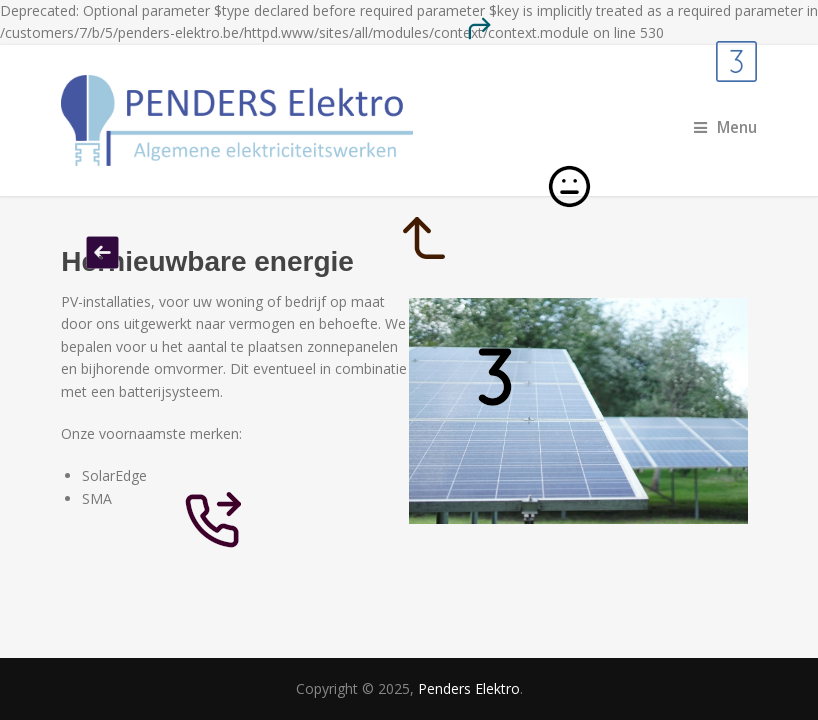 The width and height of the screenshot is (818, 720). Describe the element at coordinates (495, 377) in the screenshot. I see `indicates step three in a multi-step process` at that location.